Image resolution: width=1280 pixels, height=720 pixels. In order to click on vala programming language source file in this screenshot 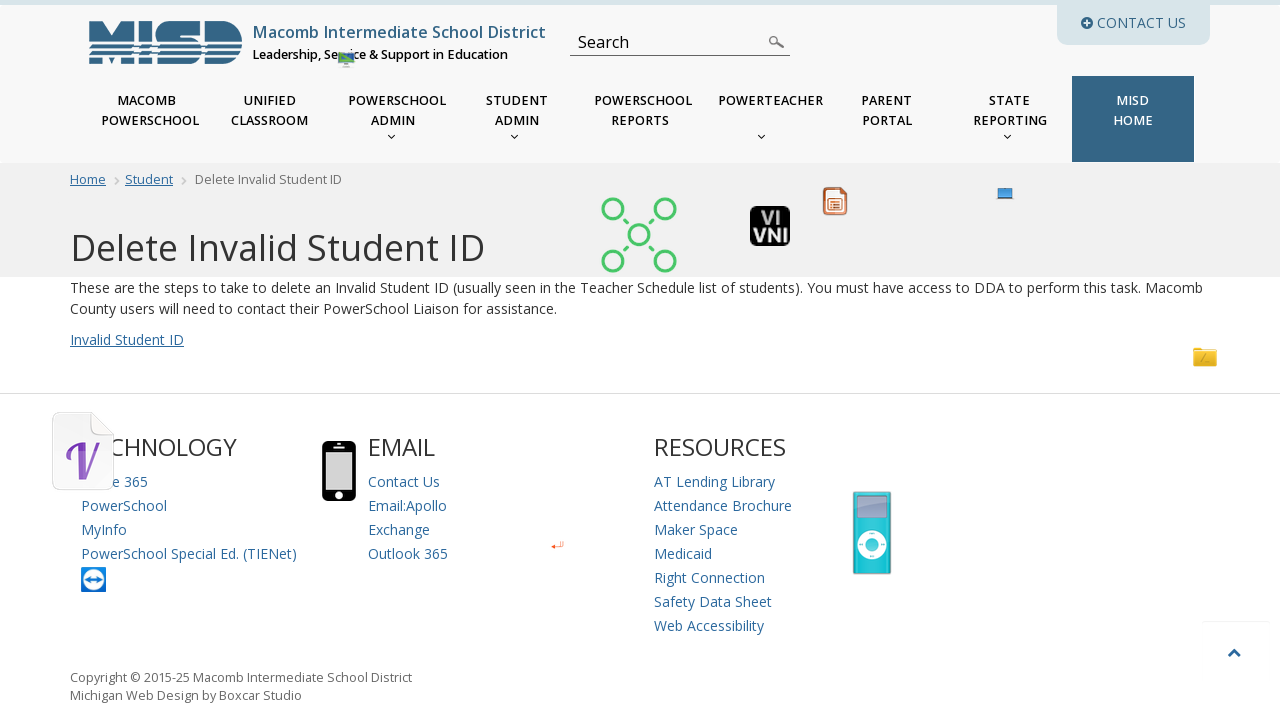, I will do `click(83, 451)`.